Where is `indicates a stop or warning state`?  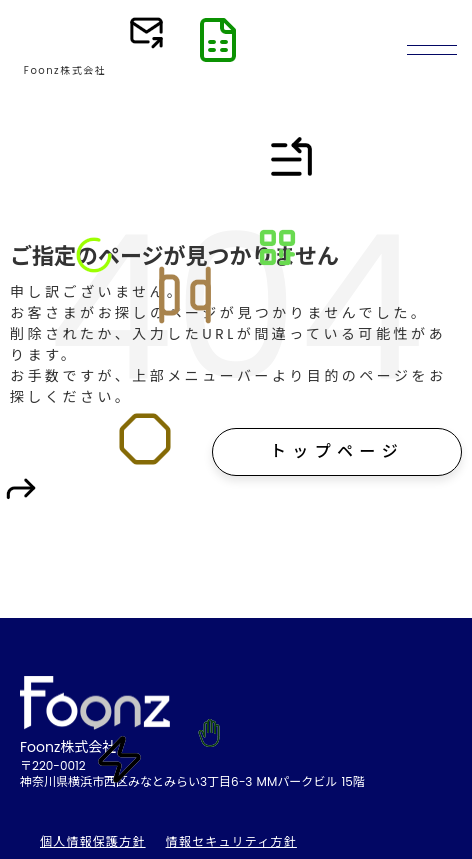
indicates a stop or warning state is located at coordinates (145, 439).